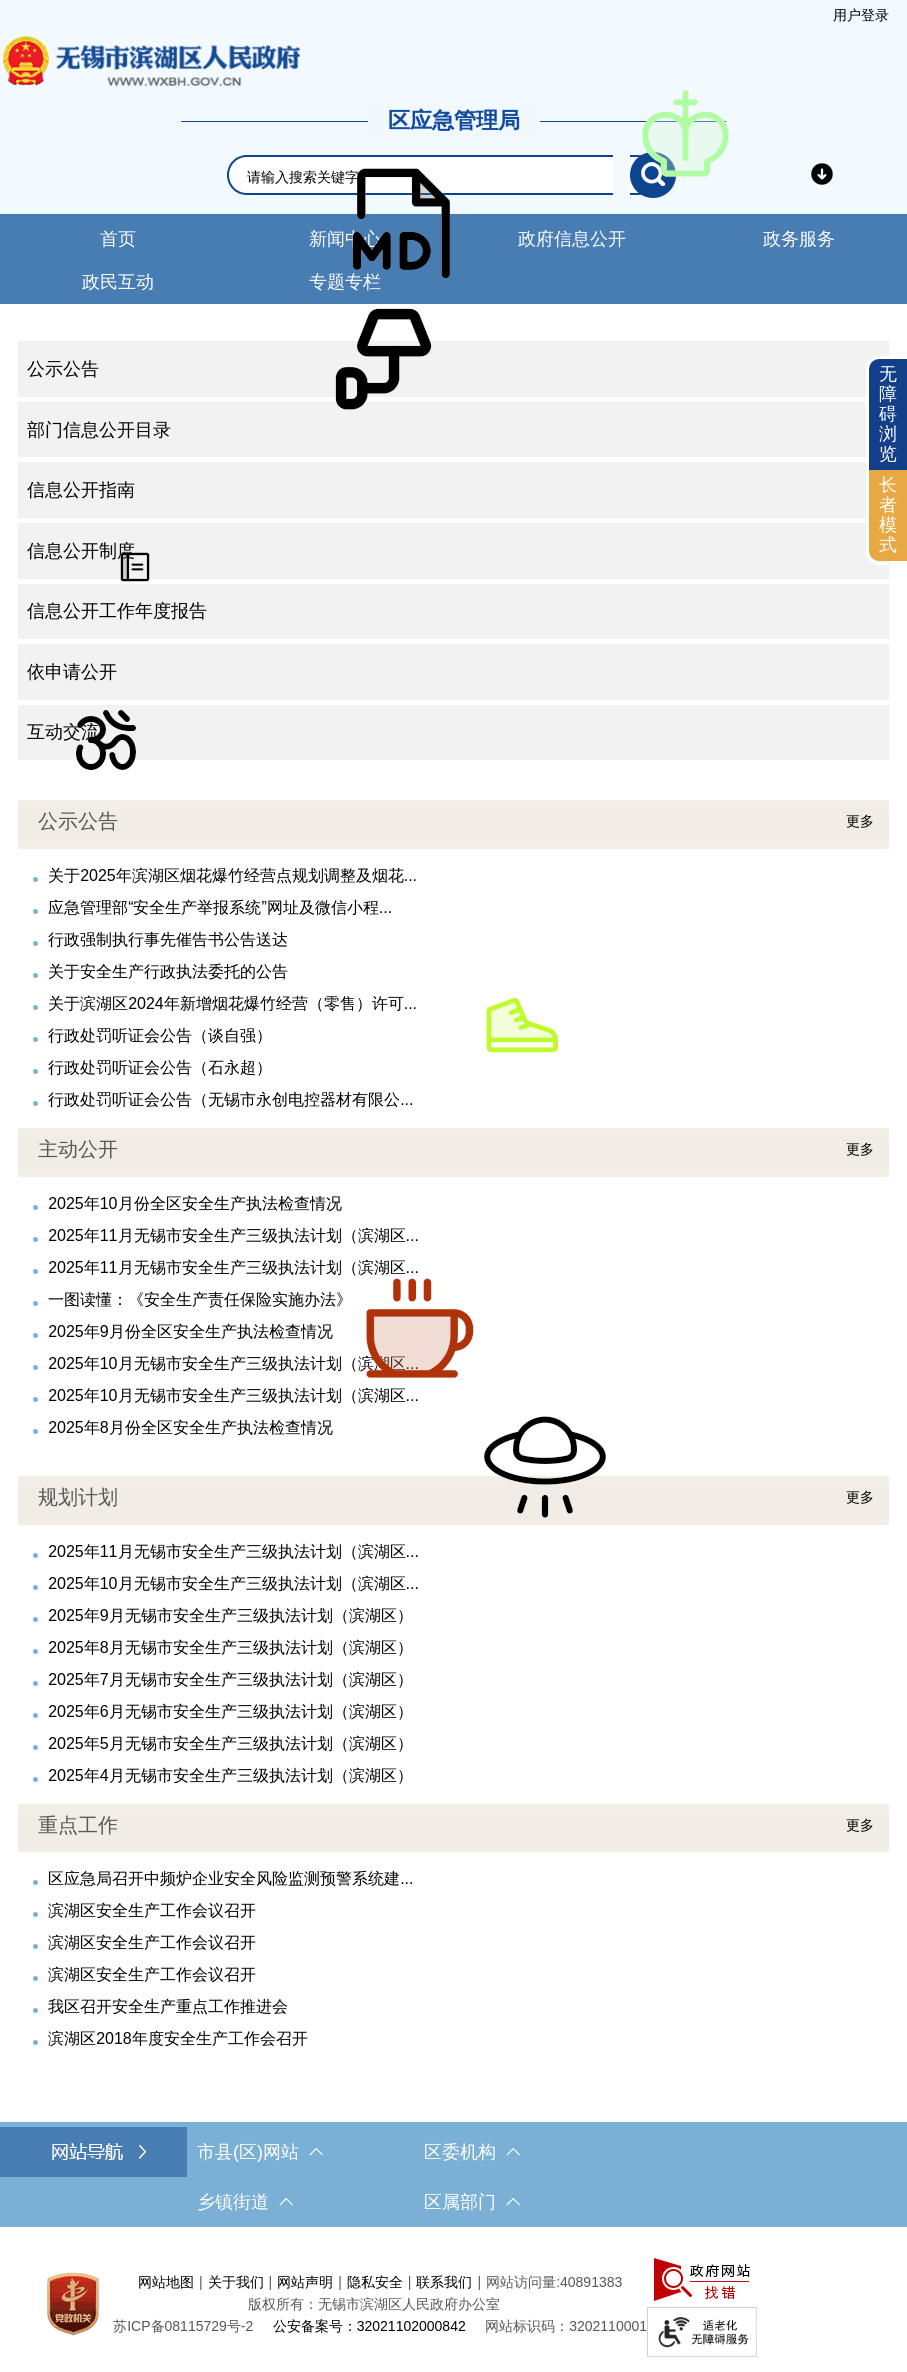  What do you see at coordinates (403, 223) in the screenshot?
I see `markdown file type indicator` at bounding box center [403, 223].